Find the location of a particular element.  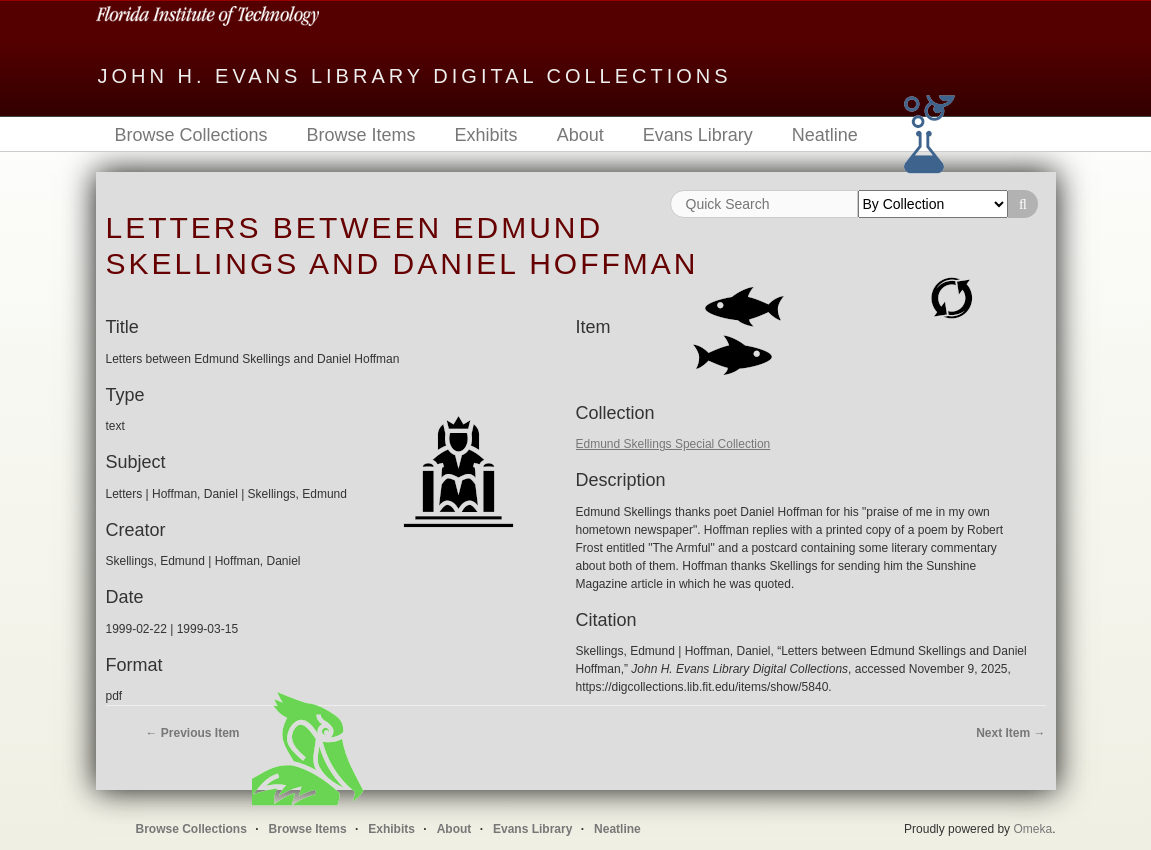

shoebill stork bird icon is located at coordinates (309, 748).